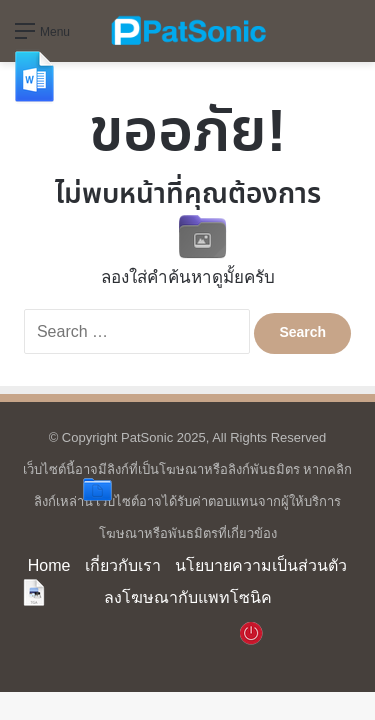 The width and height of the screenshot is (375, 720). What do you see at coordinates (34, 593) in the screenshot?
I see `a TGA image file` at bounding box center [34, 593].